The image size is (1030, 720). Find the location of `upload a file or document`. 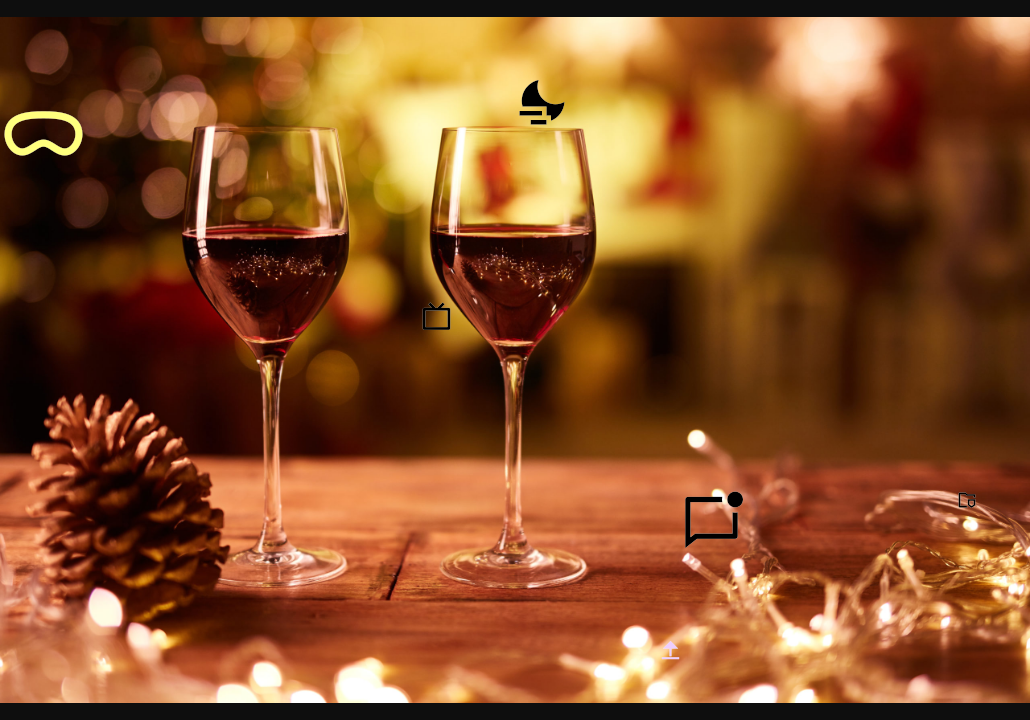

upload a file or document is located at coordinates (670, 650).